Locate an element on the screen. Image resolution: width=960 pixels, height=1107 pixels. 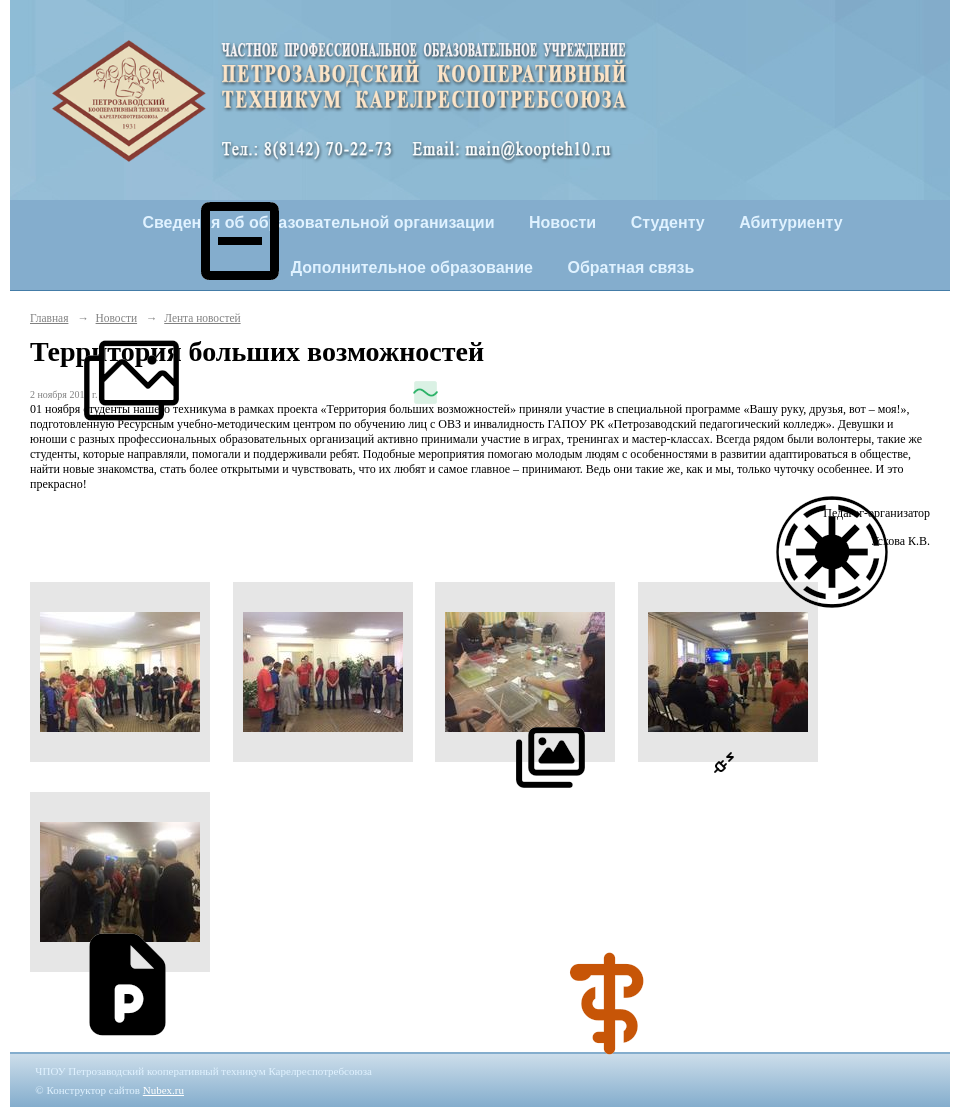
indicates approximate or similar value is located at coordinates (425, 392).